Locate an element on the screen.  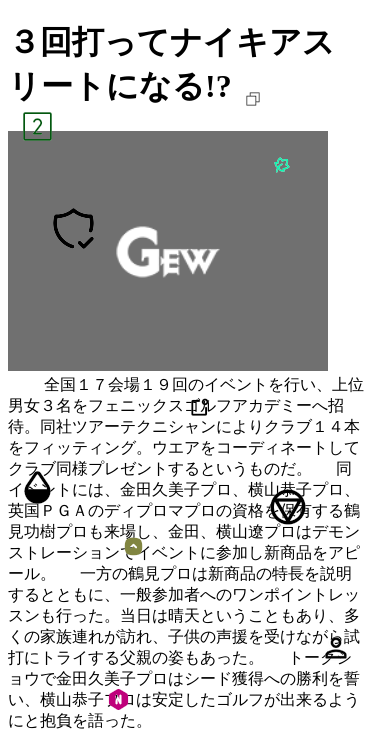
indicates a notification or new item is located at coordinates (118, 699).